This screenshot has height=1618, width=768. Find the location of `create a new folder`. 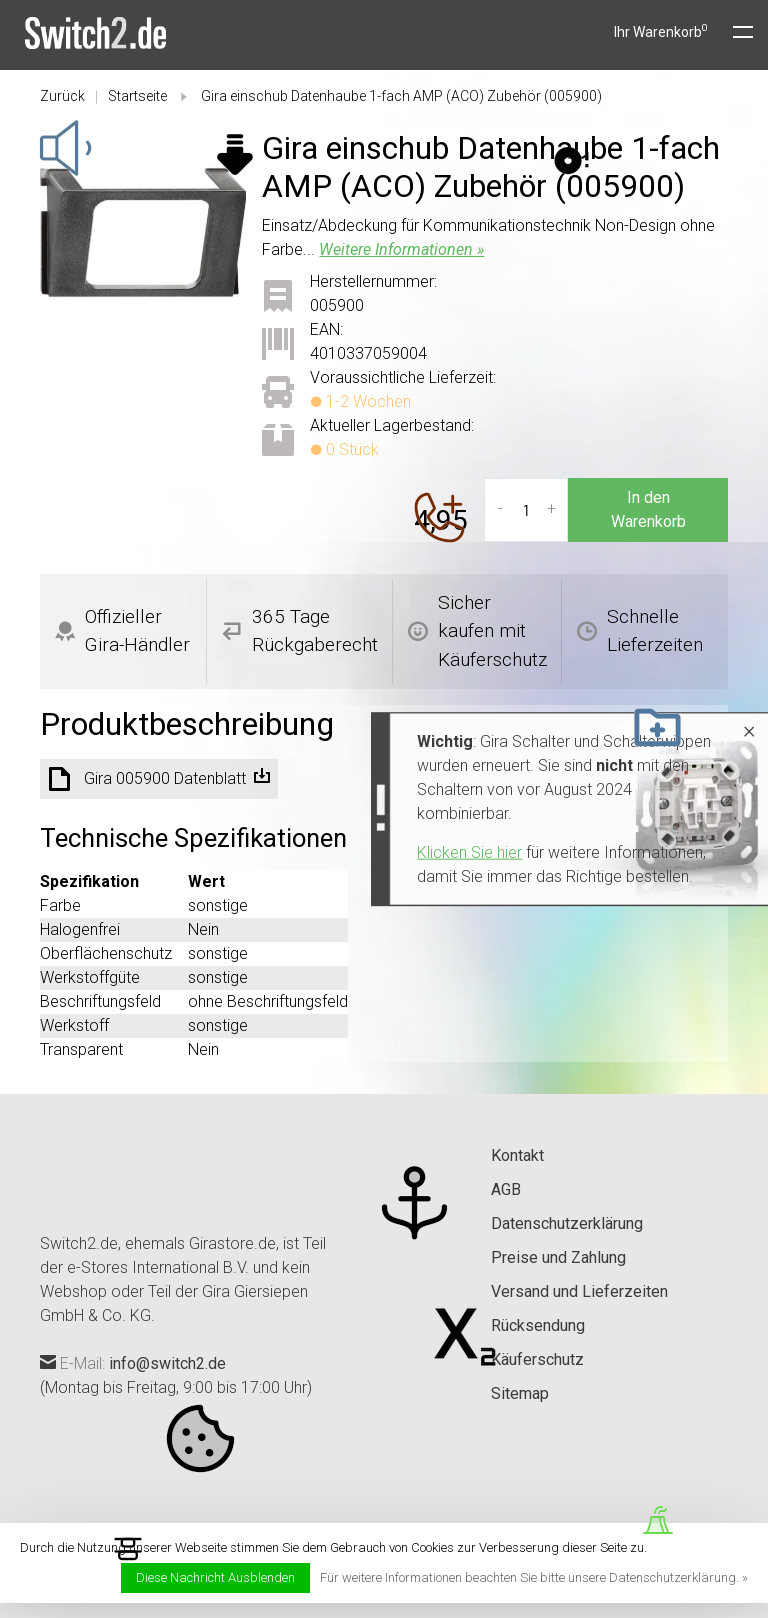

create a new folder is located at coordinates (657, 726).